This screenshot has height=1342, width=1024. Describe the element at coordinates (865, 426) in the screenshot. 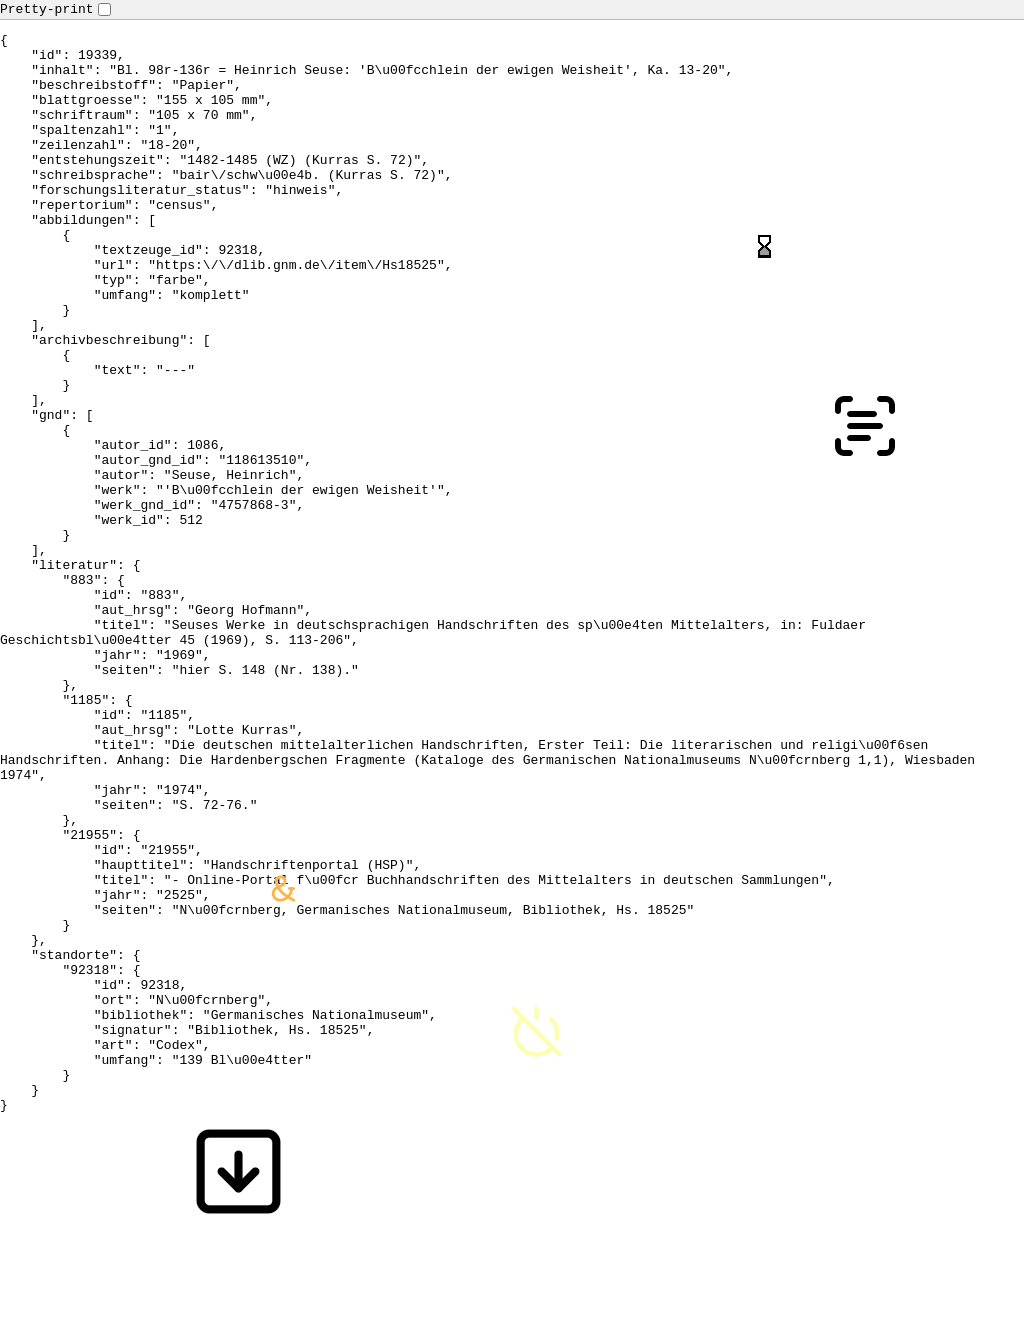

I see `scan document to extract text` at that location.